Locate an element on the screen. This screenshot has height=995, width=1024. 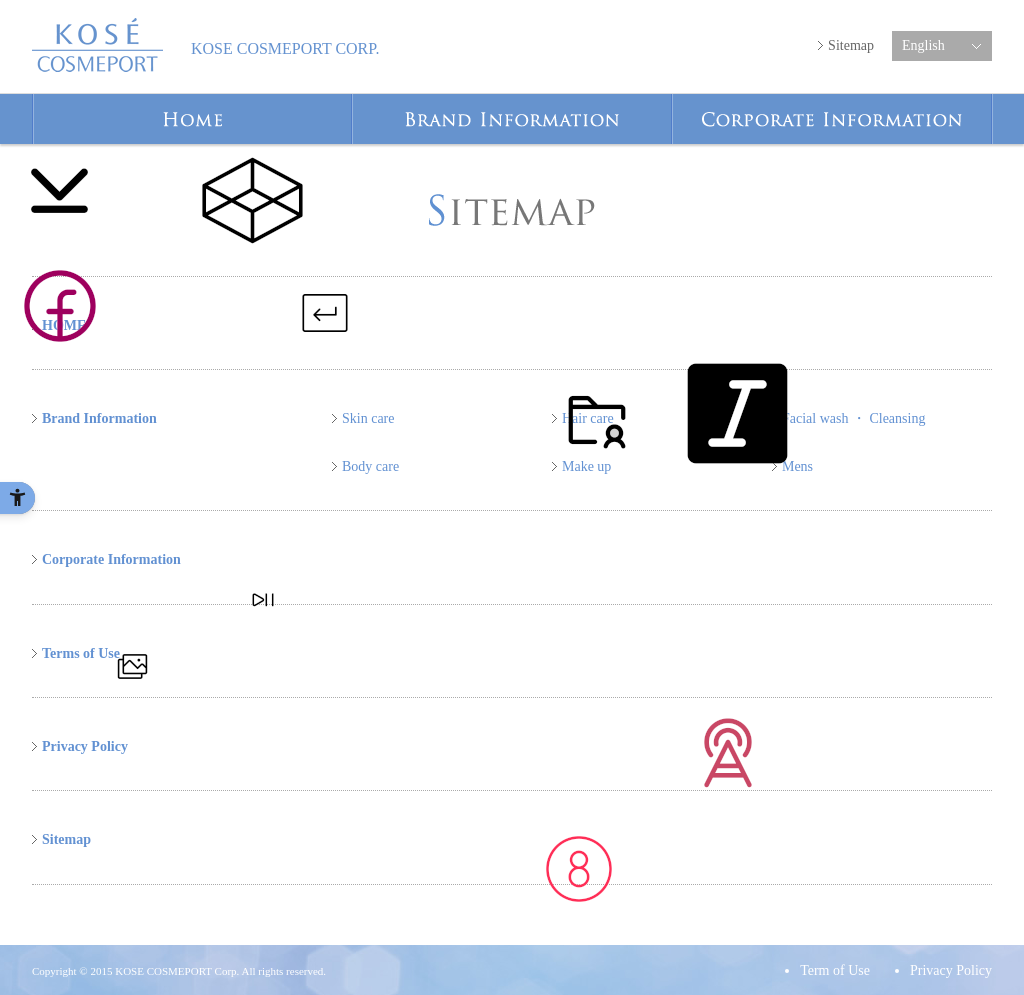
expand content or dropdown menu is located at coordinates (59, 189).